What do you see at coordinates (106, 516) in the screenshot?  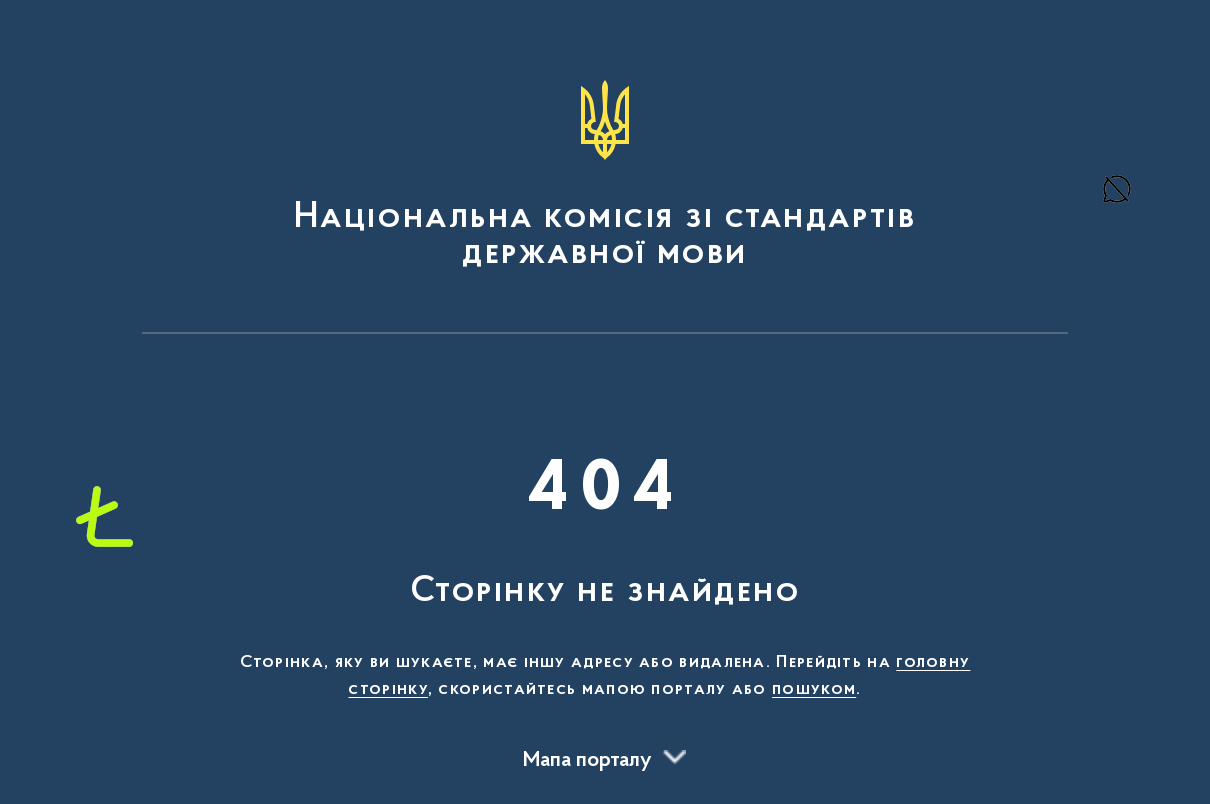 I see `view litecoin balance or wallet` at bounding box center [106, 516].